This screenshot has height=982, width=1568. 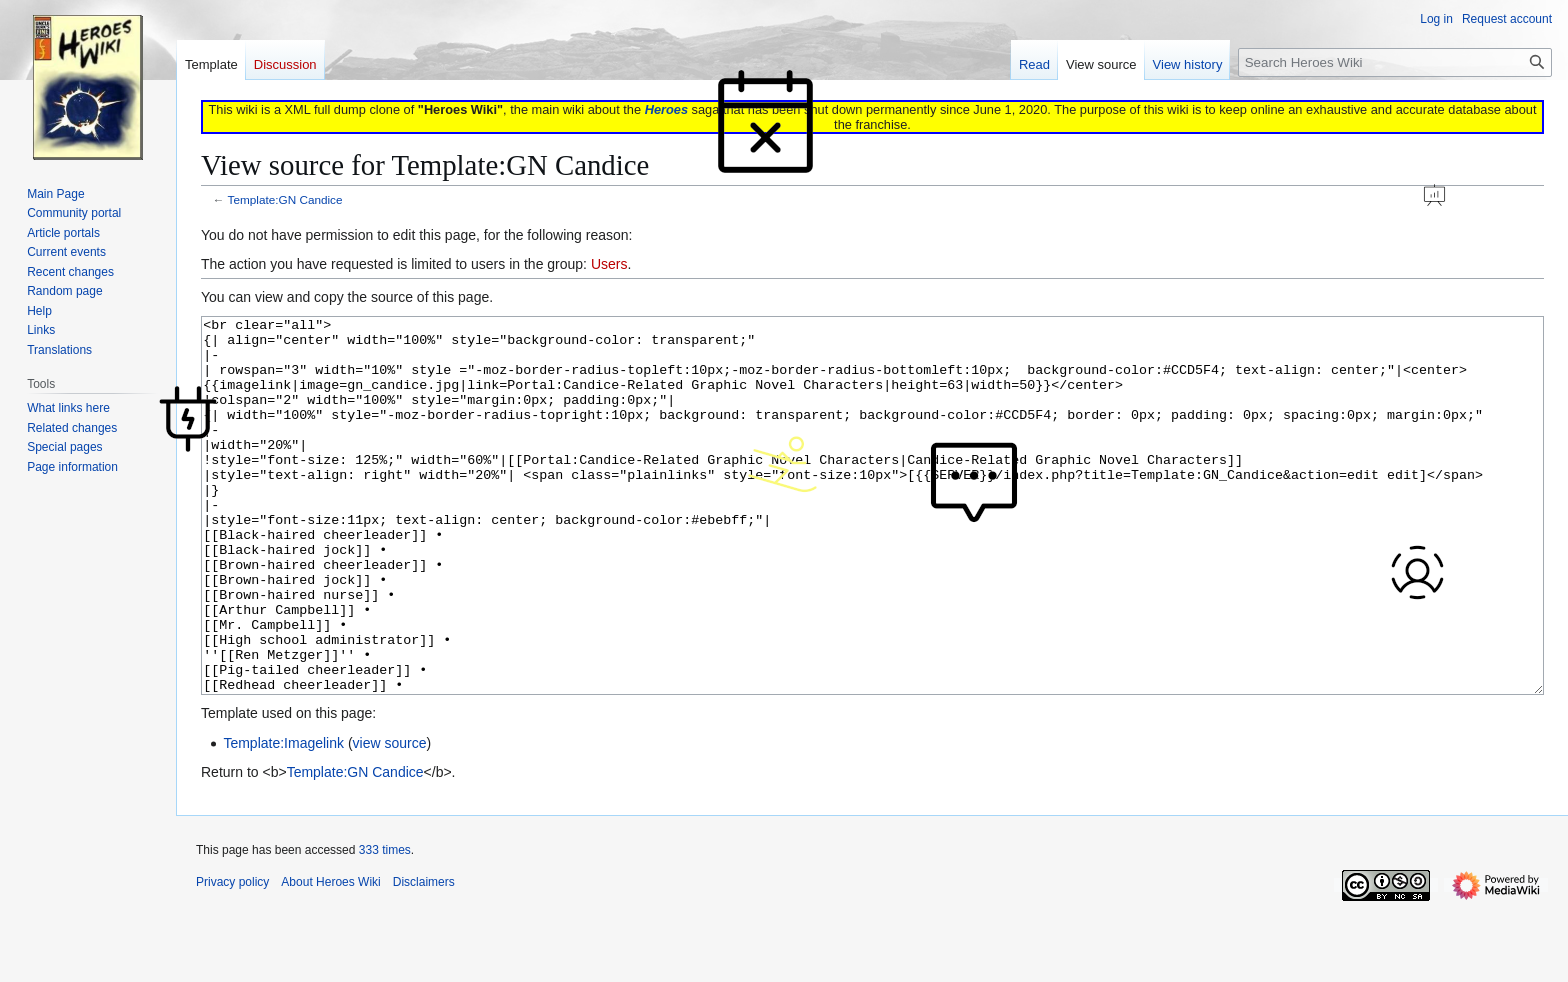 What do you see at coordinates (1434, 195) in the screenshot?
I see `view presentation with chart data` at bounding box center [1434, 195].